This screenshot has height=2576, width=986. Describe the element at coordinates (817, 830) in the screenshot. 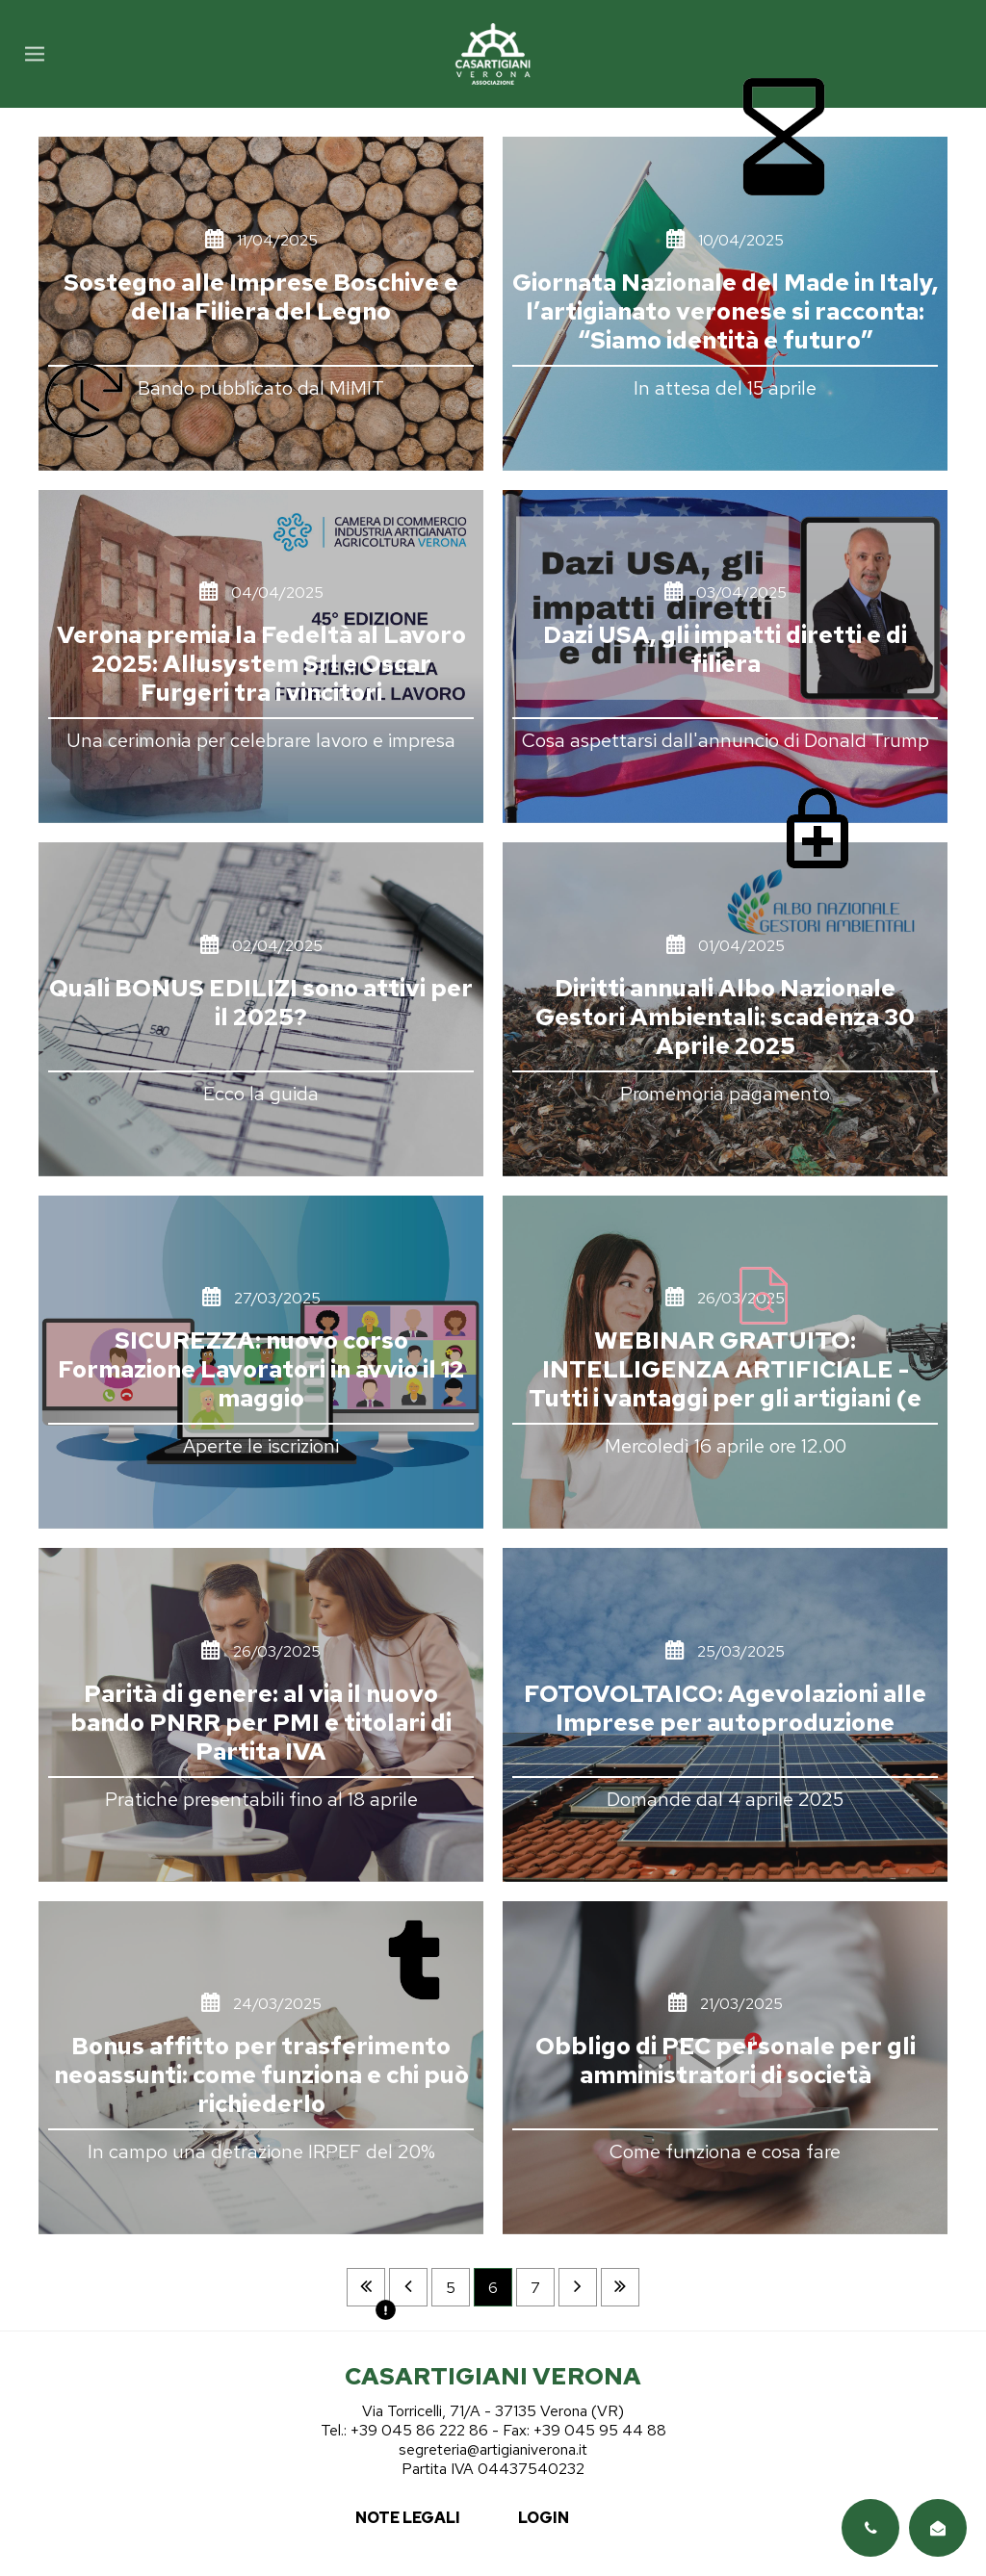

I see `enable enhanced encryption for added security` at that location.